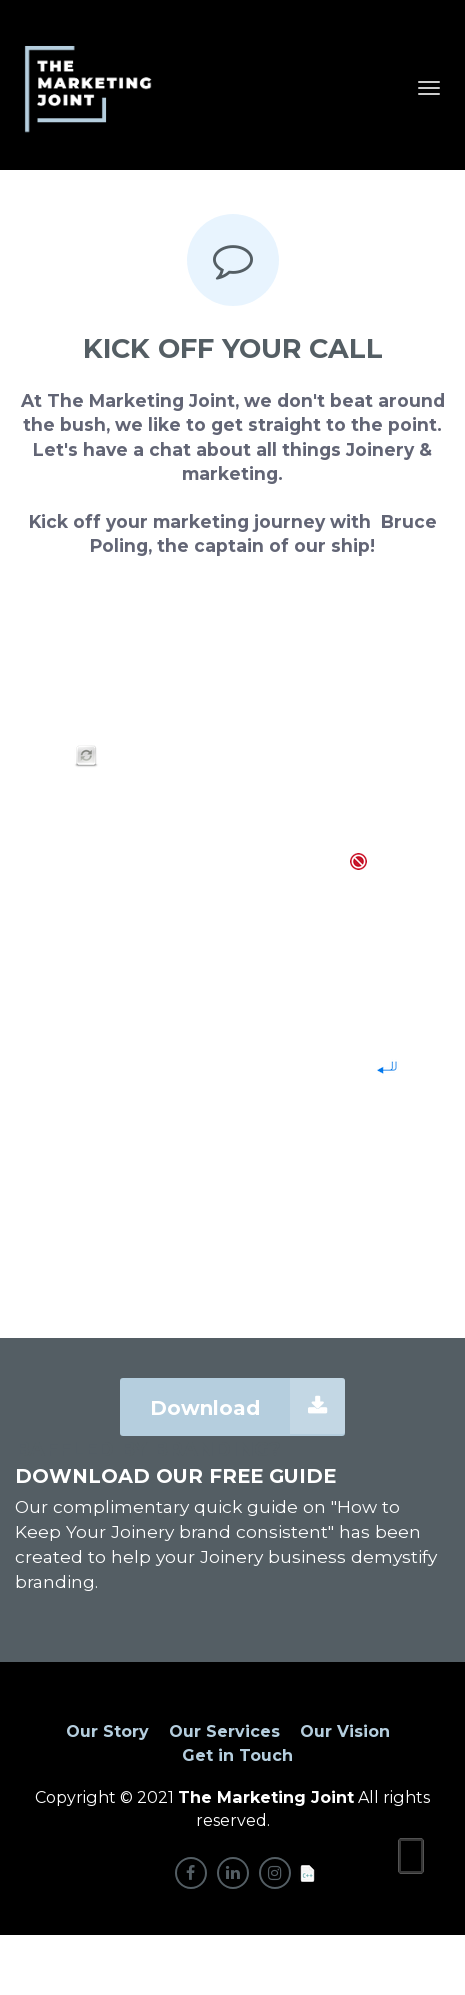  Describe the element at coordinates (411, 1856) in the screenshot. I see `indicates a tablet or touch-screen device` at that location.